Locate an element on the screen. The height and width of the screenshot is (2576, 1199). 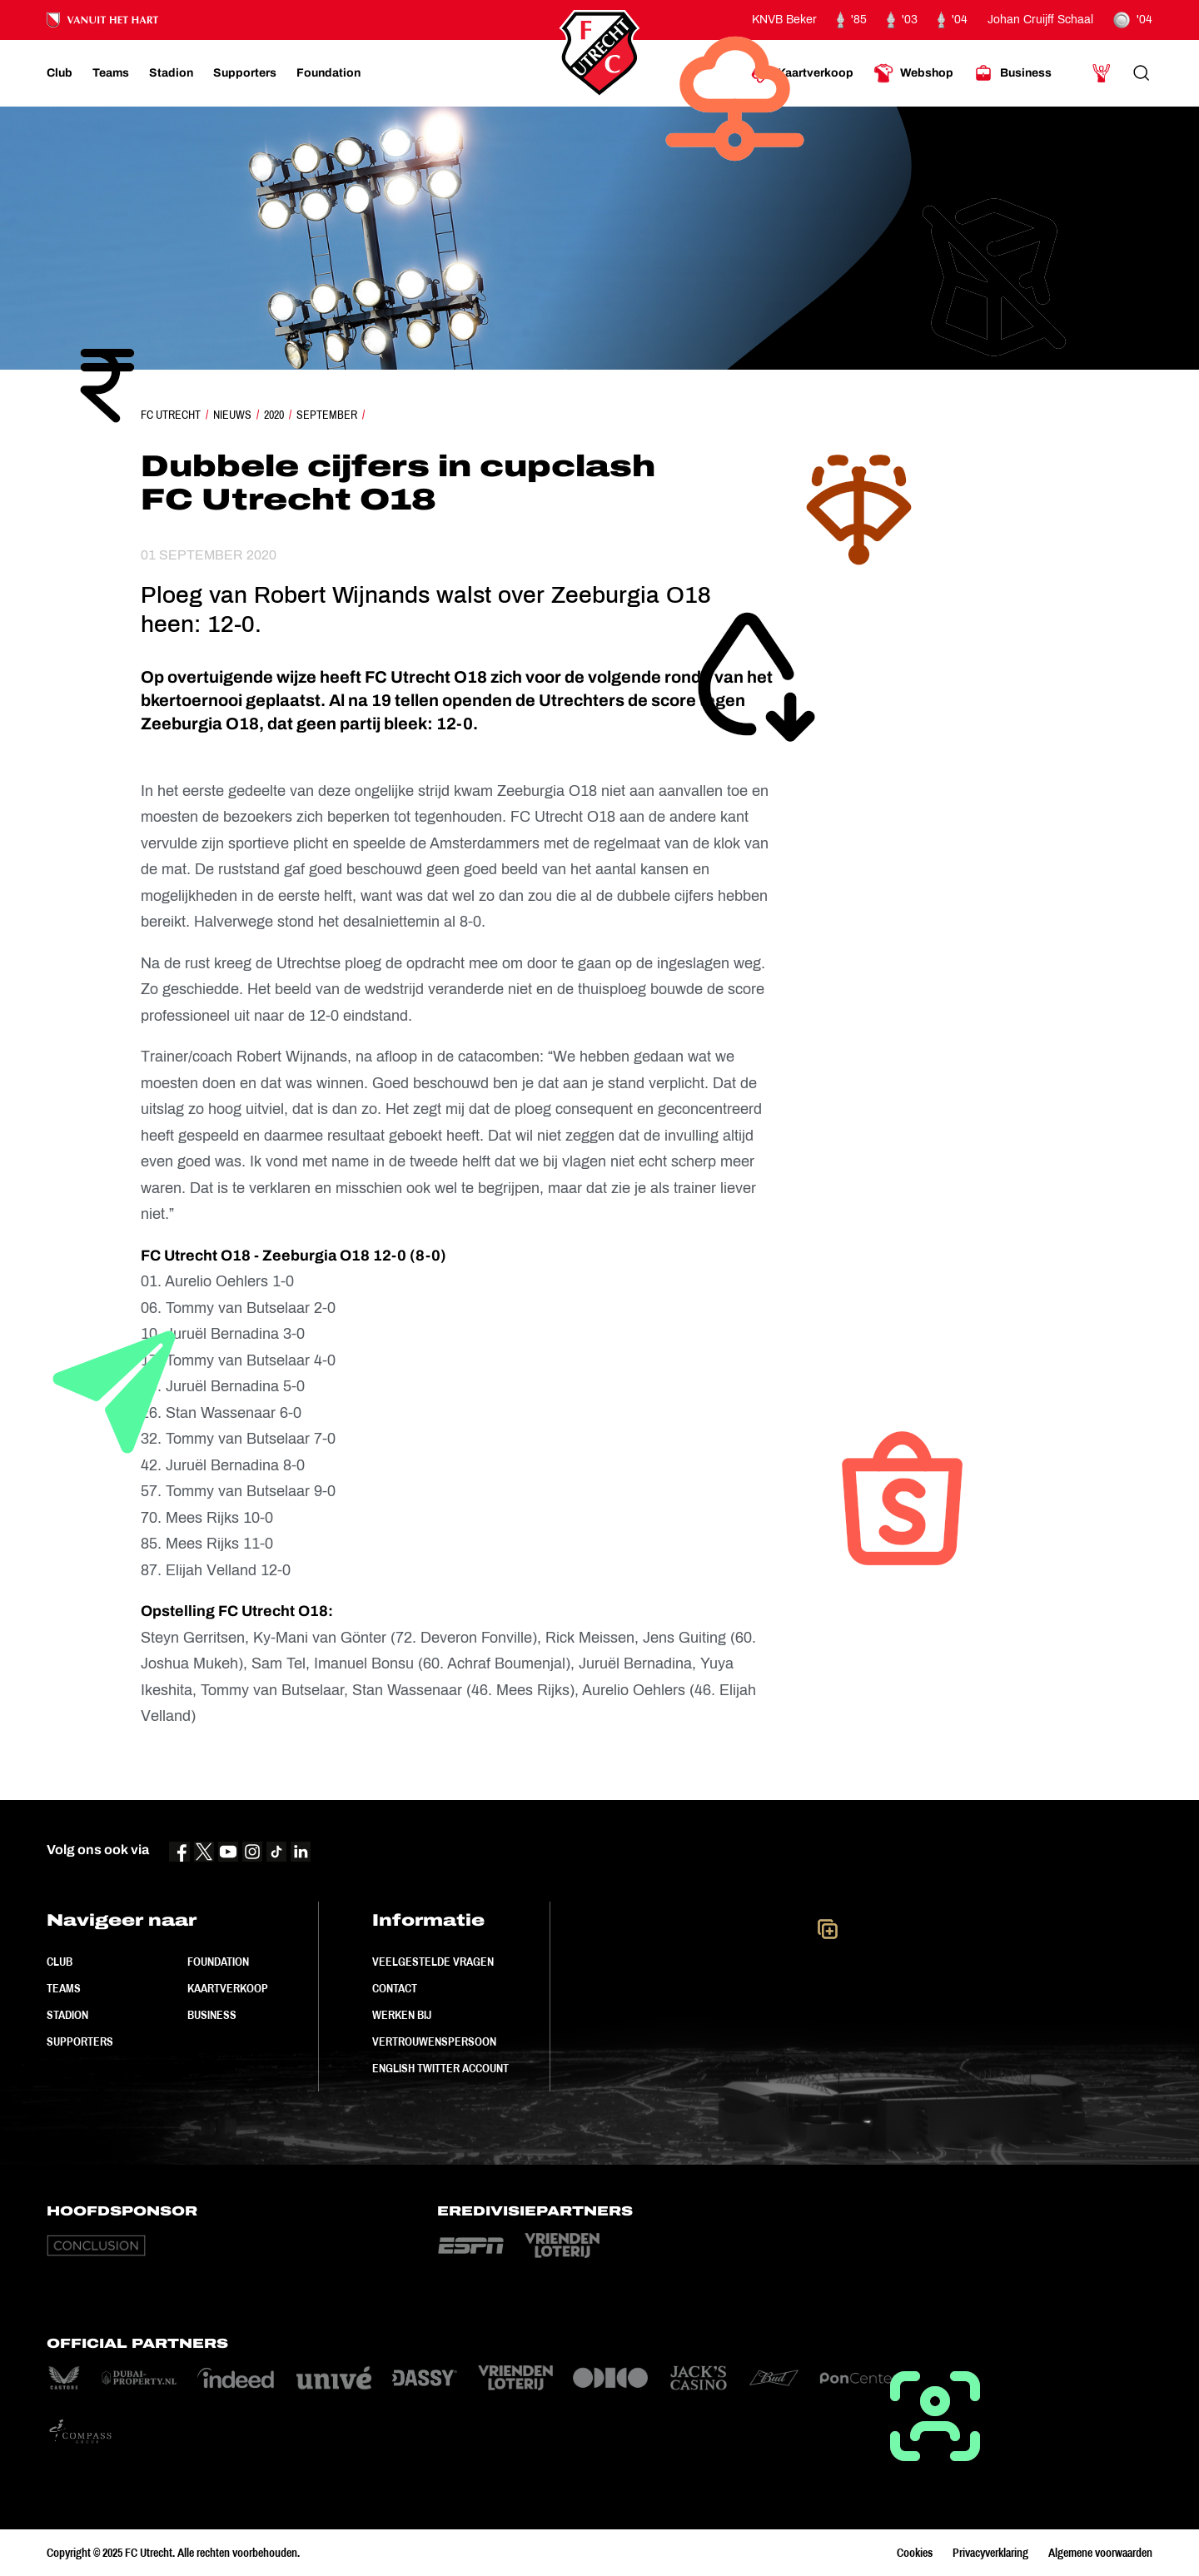
scan a QR code is located at coordinates (1008, 170).